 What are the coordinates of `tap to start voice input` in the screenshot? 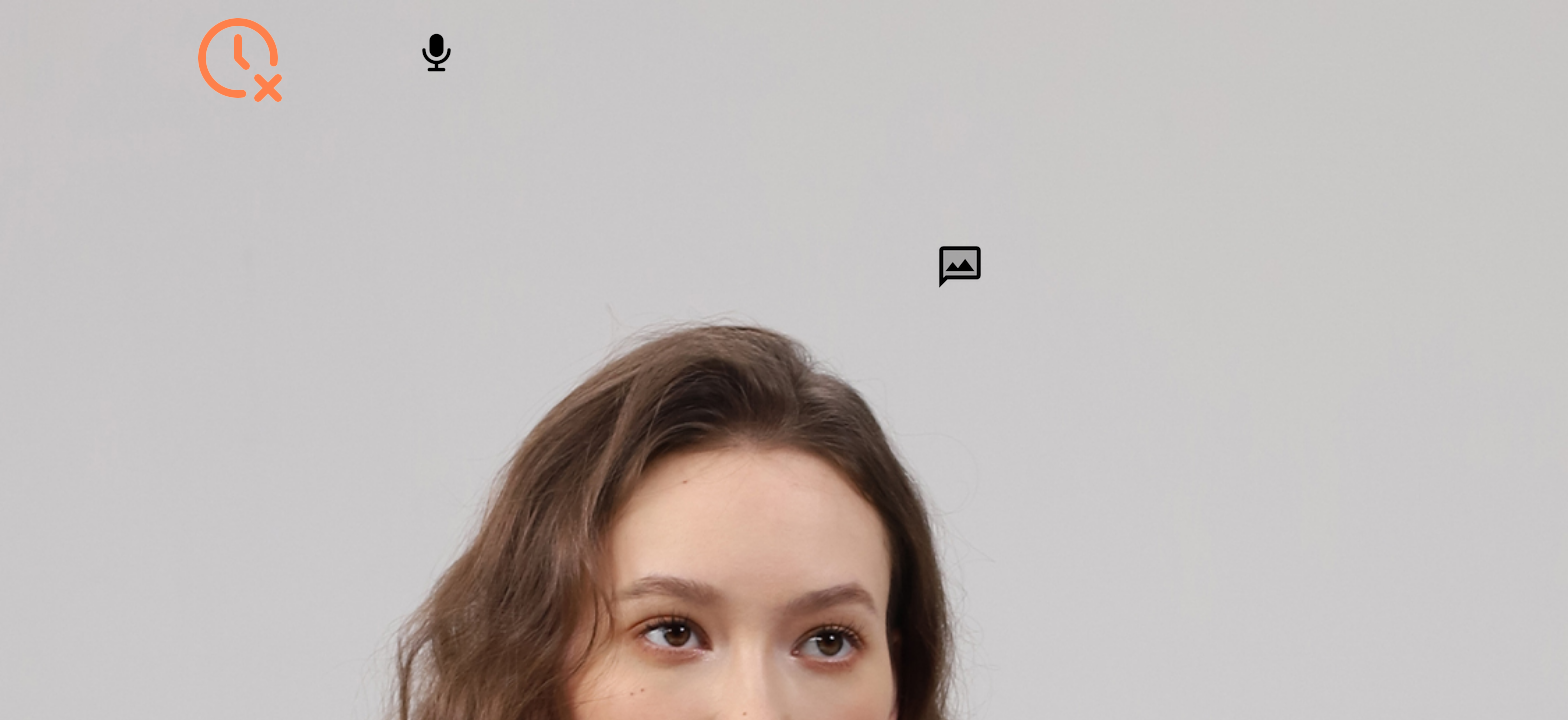 It's located at (436, 53).